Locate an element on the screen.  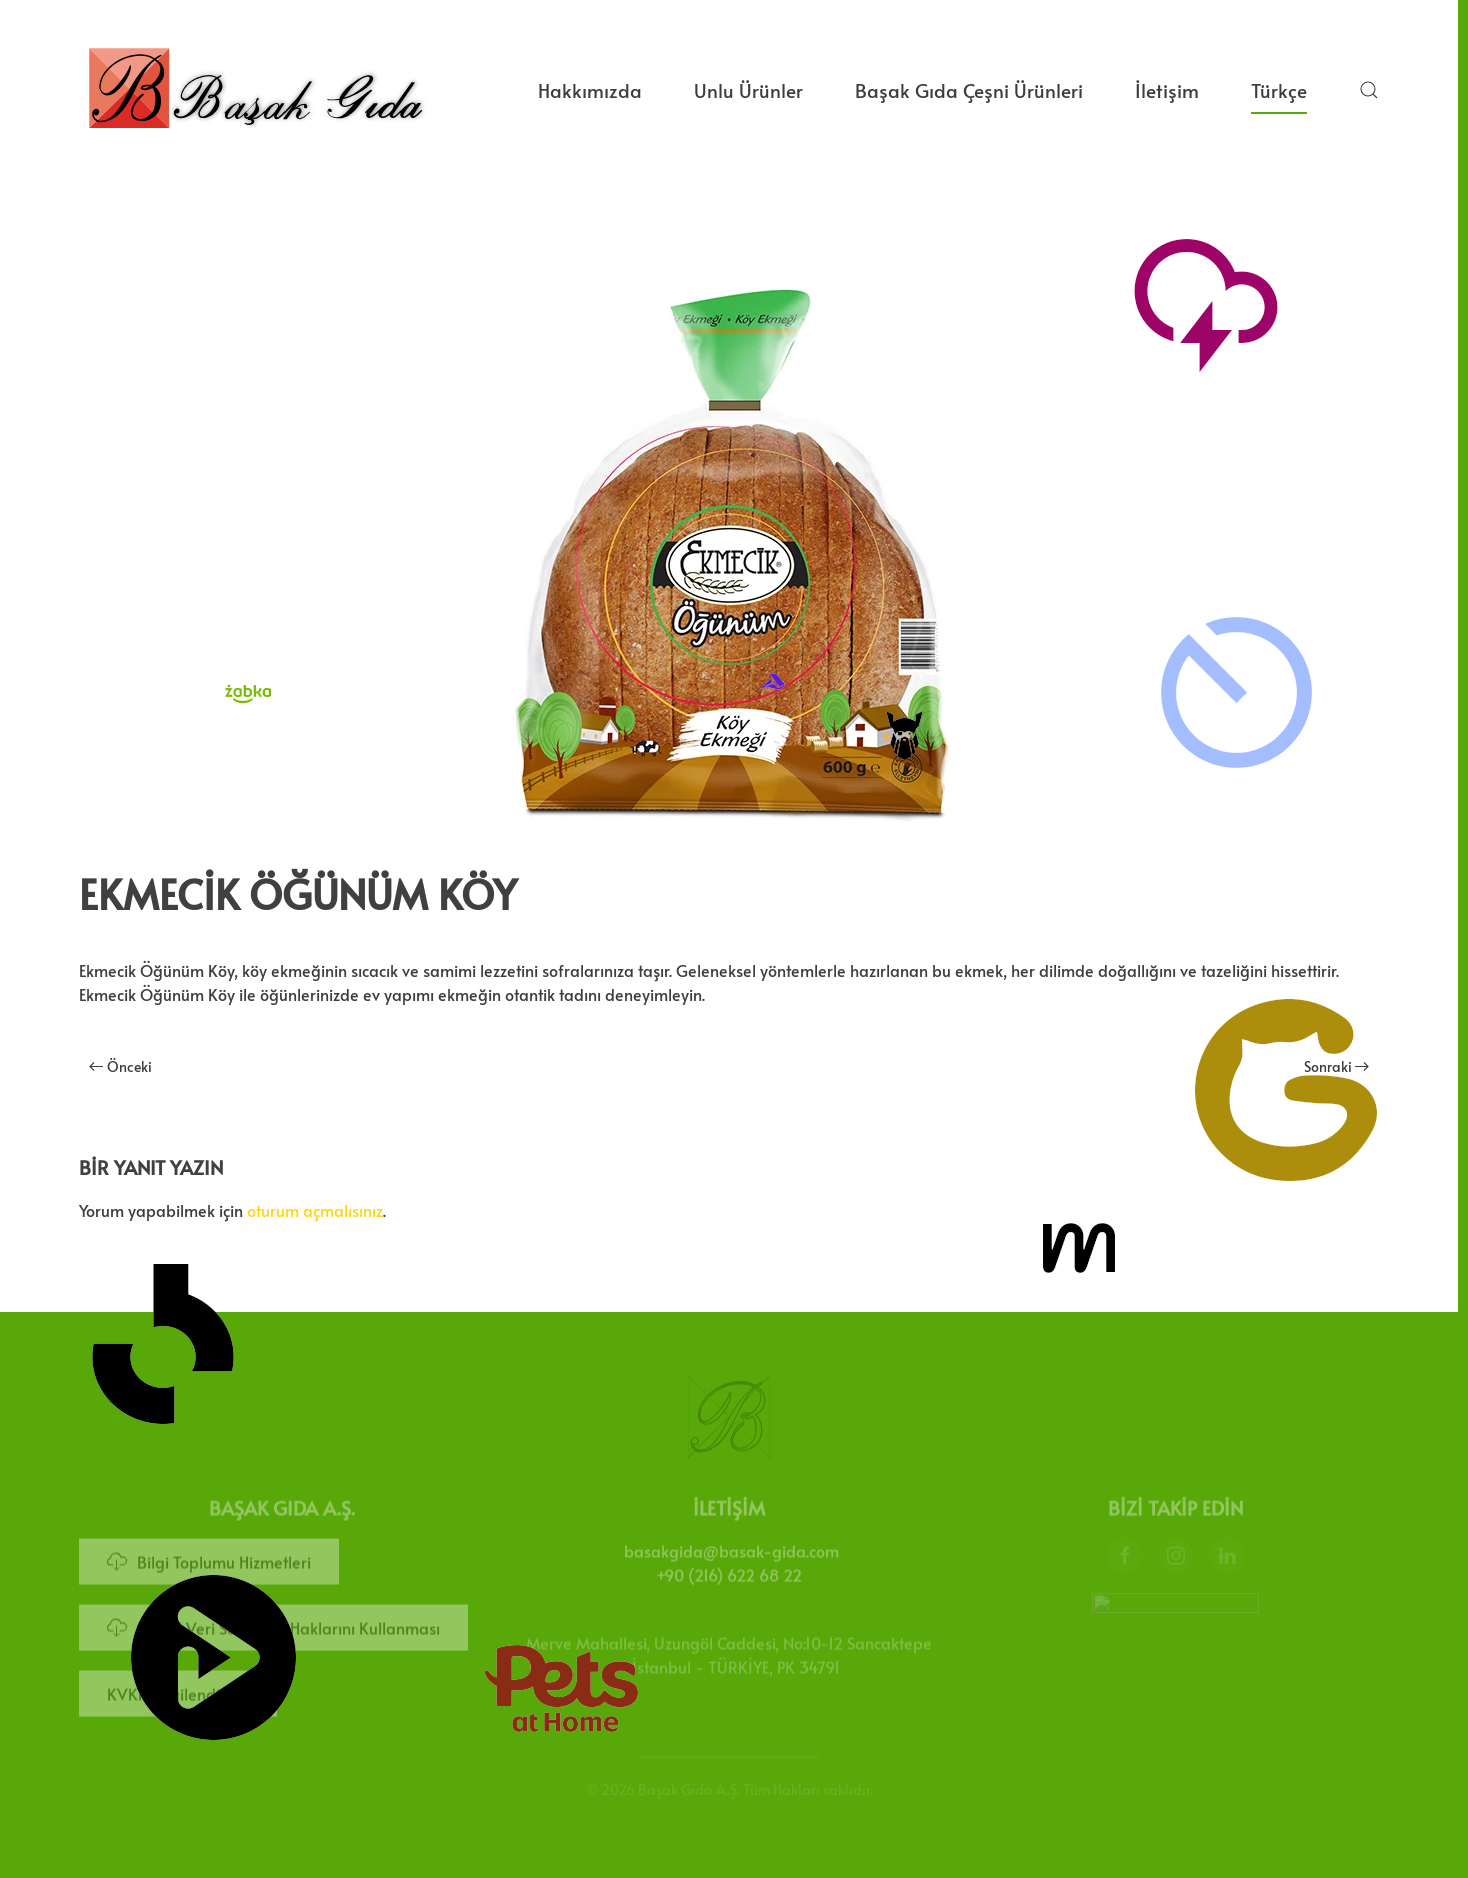
open the Żabka convenience store app is located at coordinates (248, 694).